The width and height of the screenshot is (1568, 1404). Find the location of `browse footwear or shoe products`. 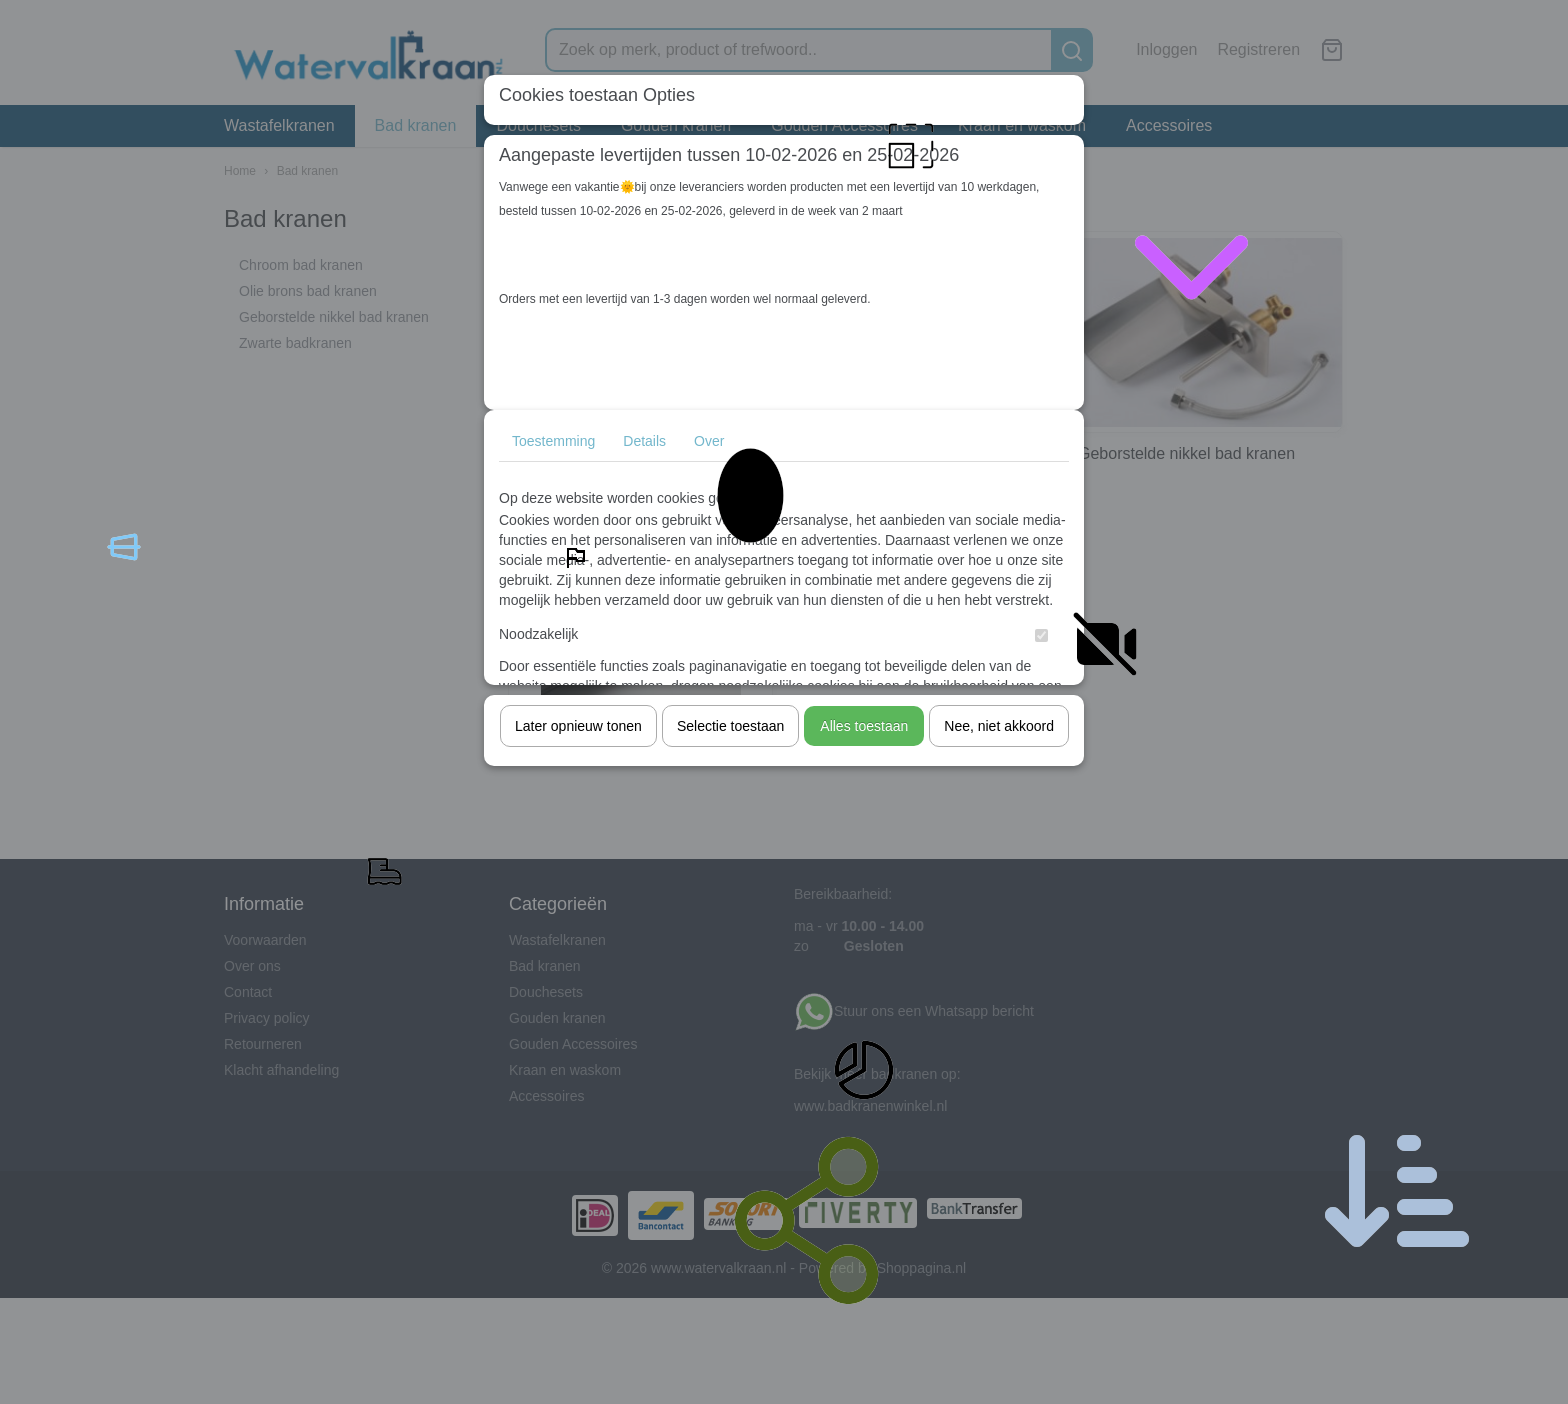

browse footwear or shoe products is located at coordinates (383, 871).